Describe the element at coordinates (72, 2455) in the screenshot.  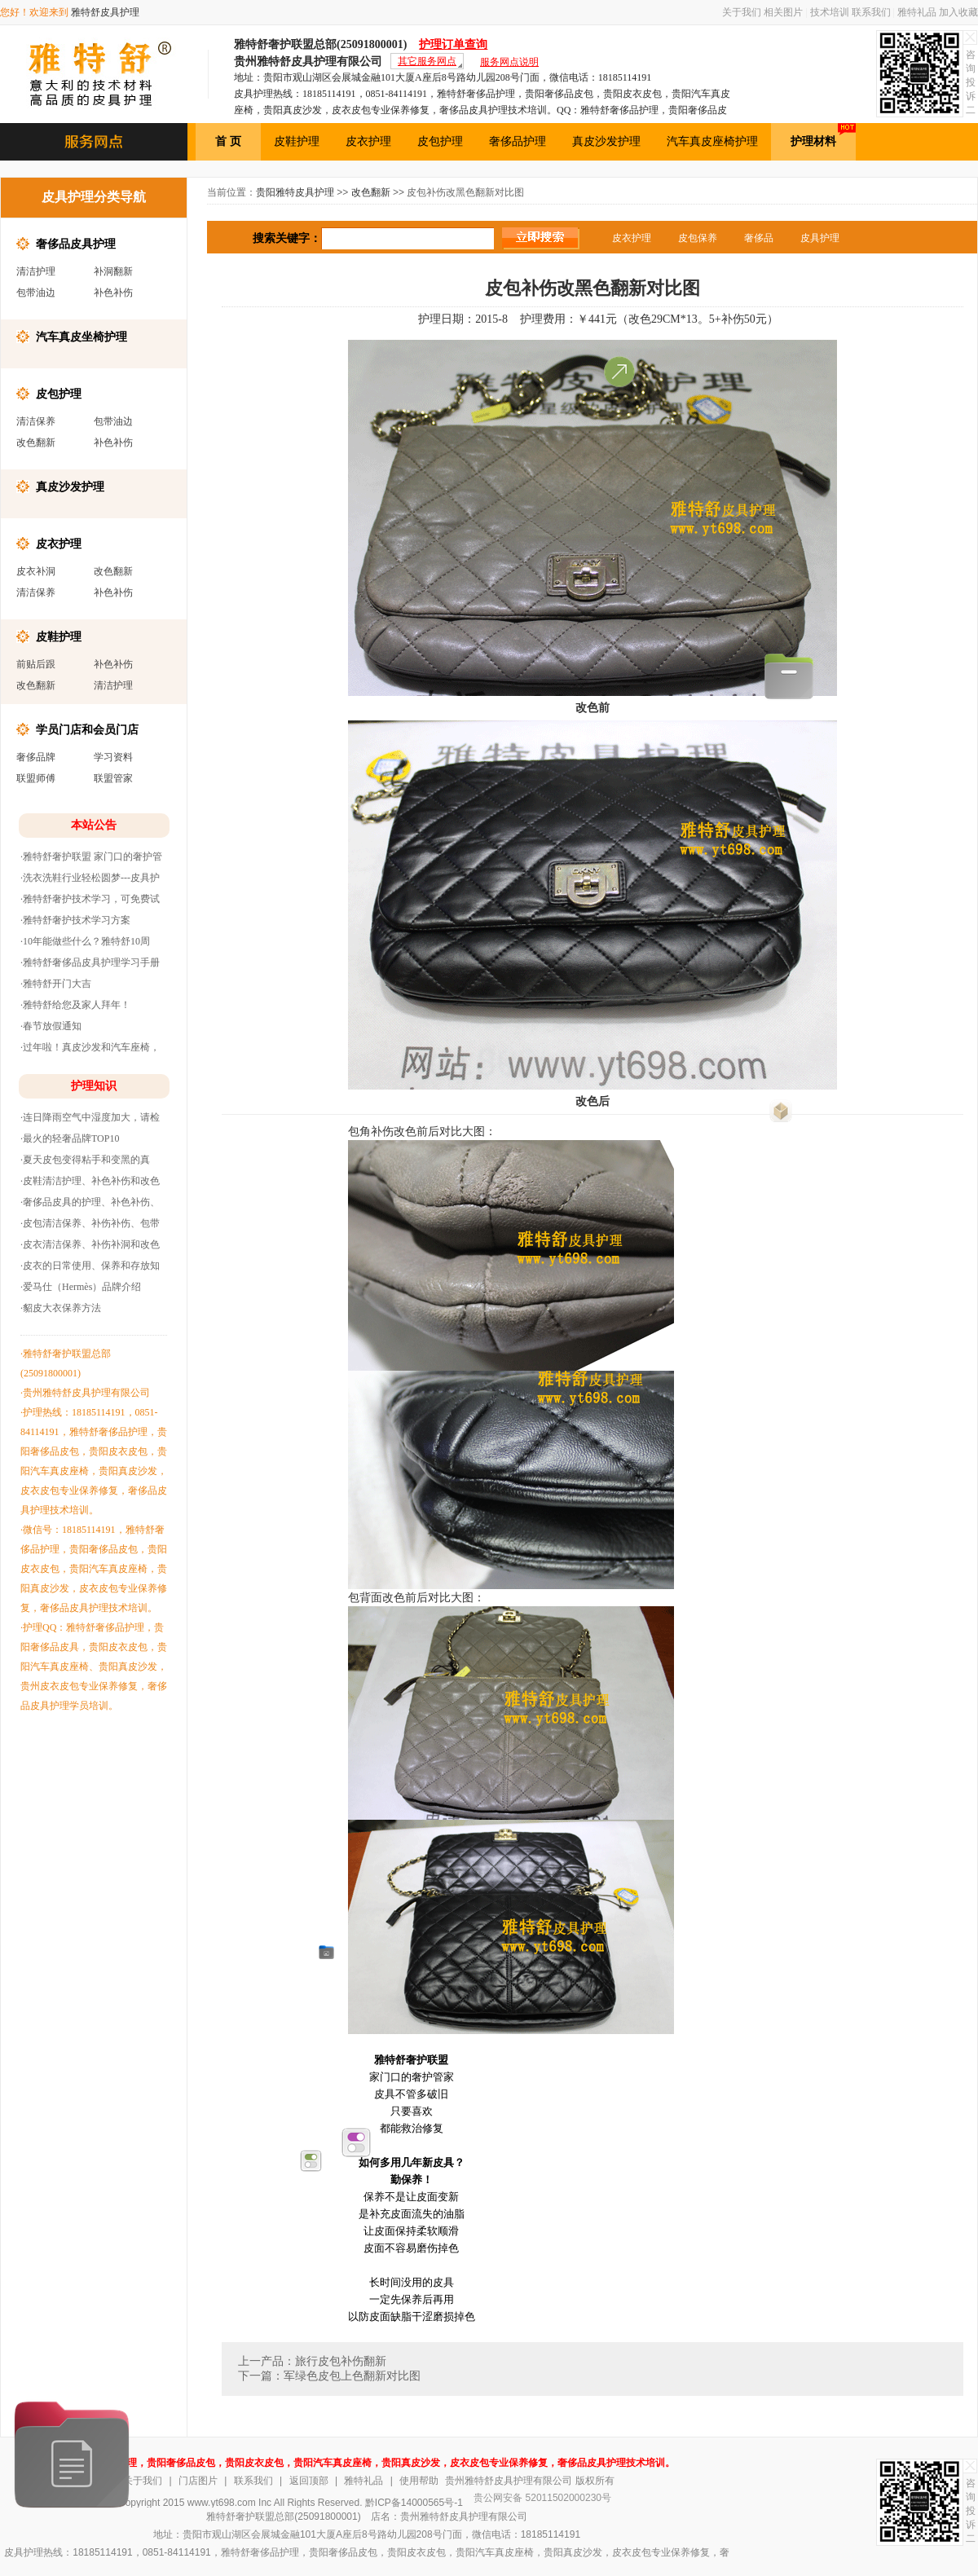
I see `open your documents folder` at that location.